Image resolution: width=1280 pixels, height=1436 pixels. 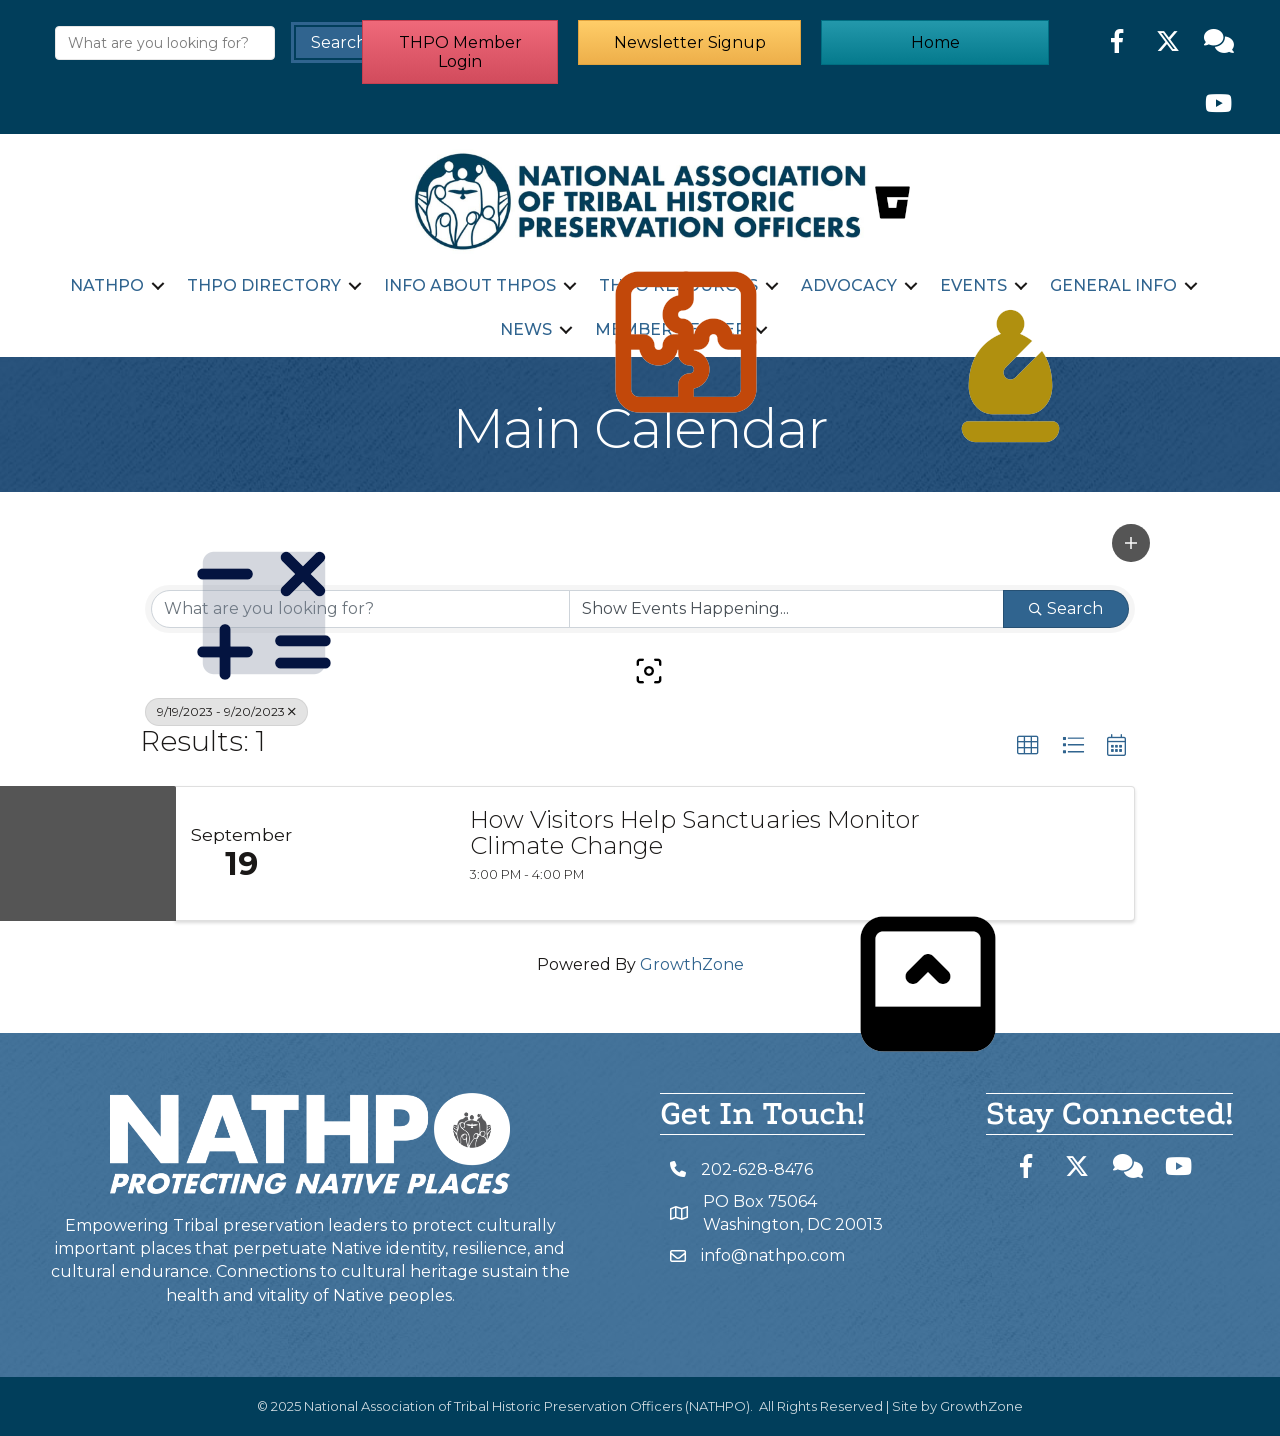 What do you see at coordinates (686, 342) in the screenshot?
I see `access extensions or plugins` at bounding box center [686, 342].